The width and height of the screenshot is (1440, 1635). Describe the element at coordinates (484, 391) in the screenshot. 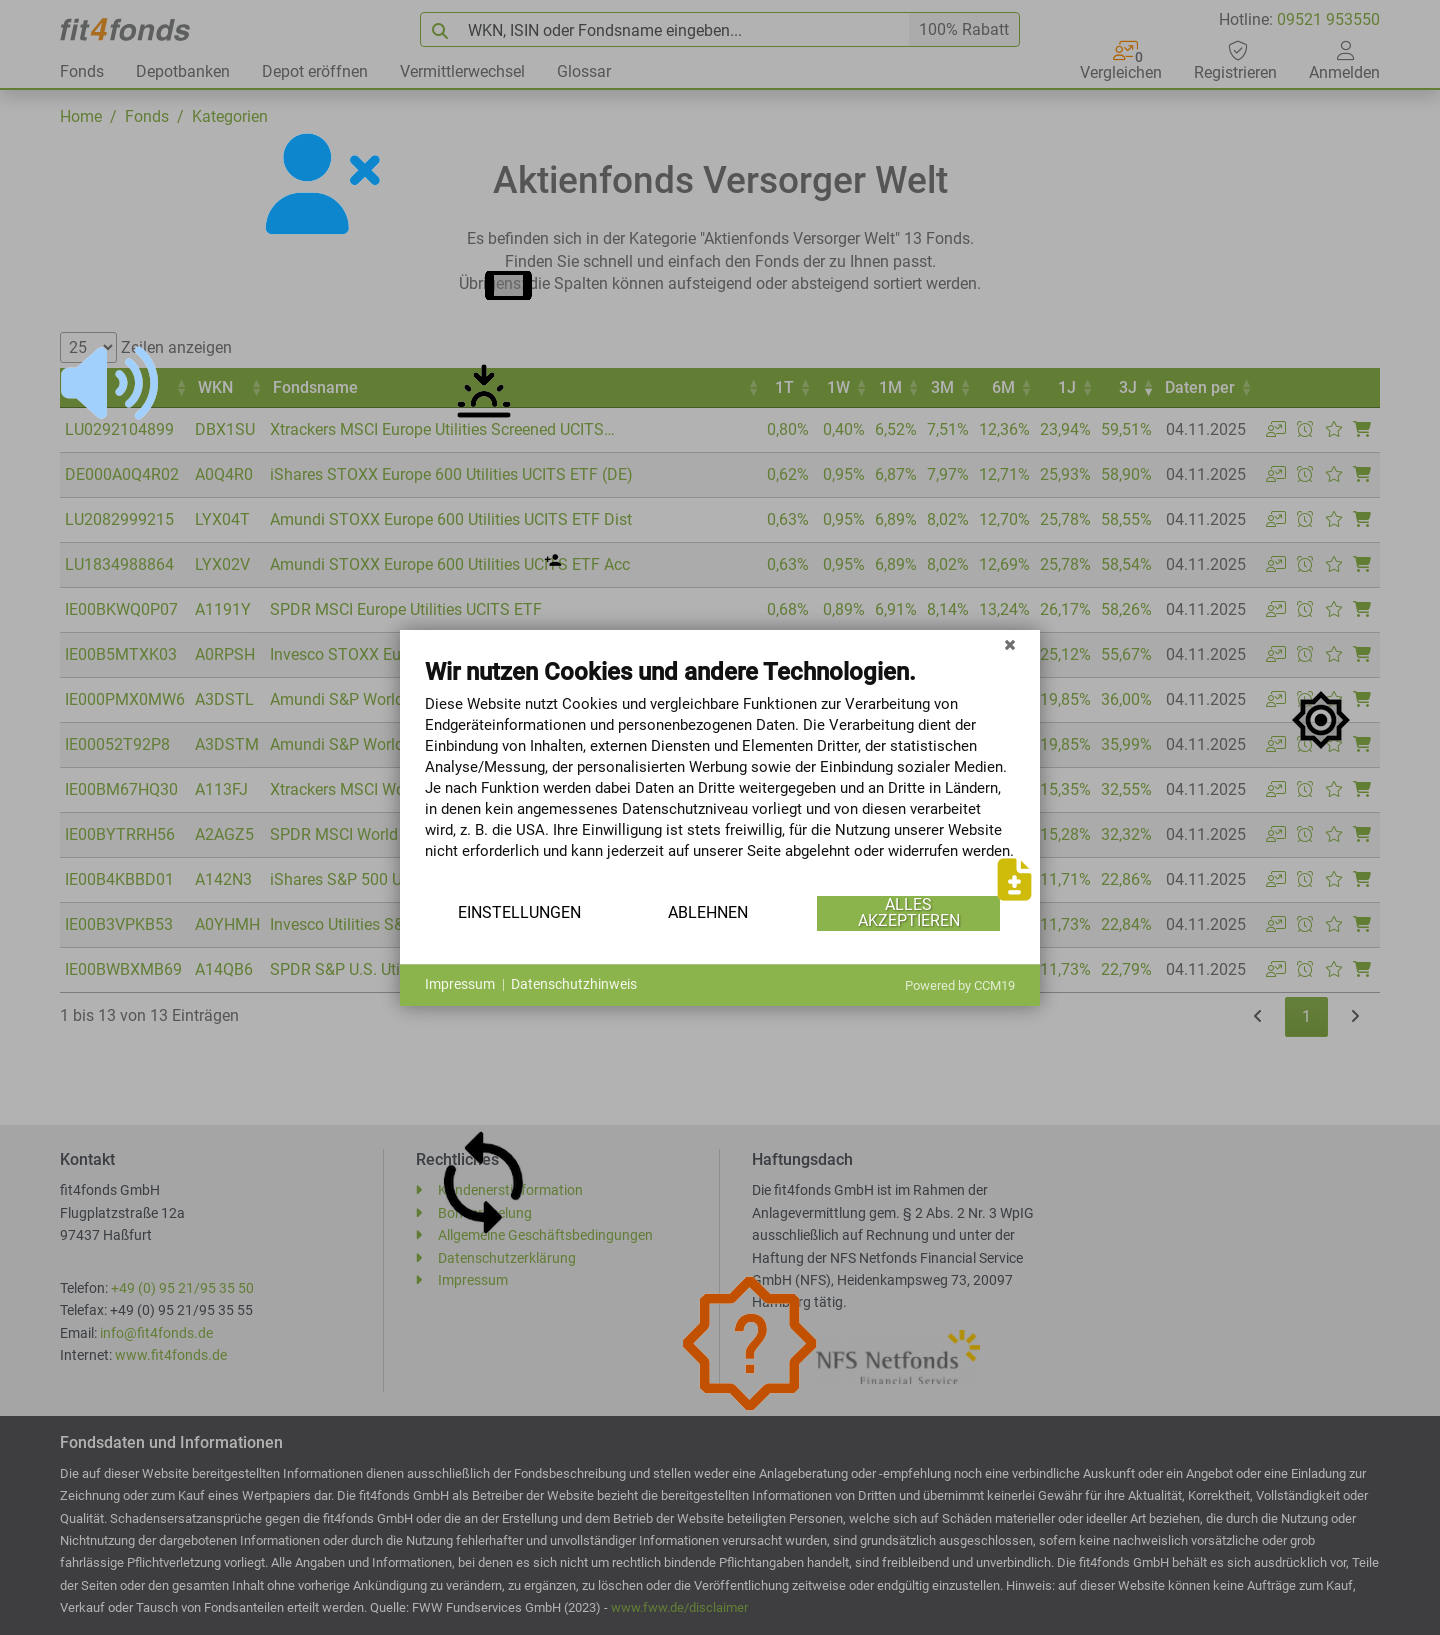

I see `set display to evening or night mode` at that location.